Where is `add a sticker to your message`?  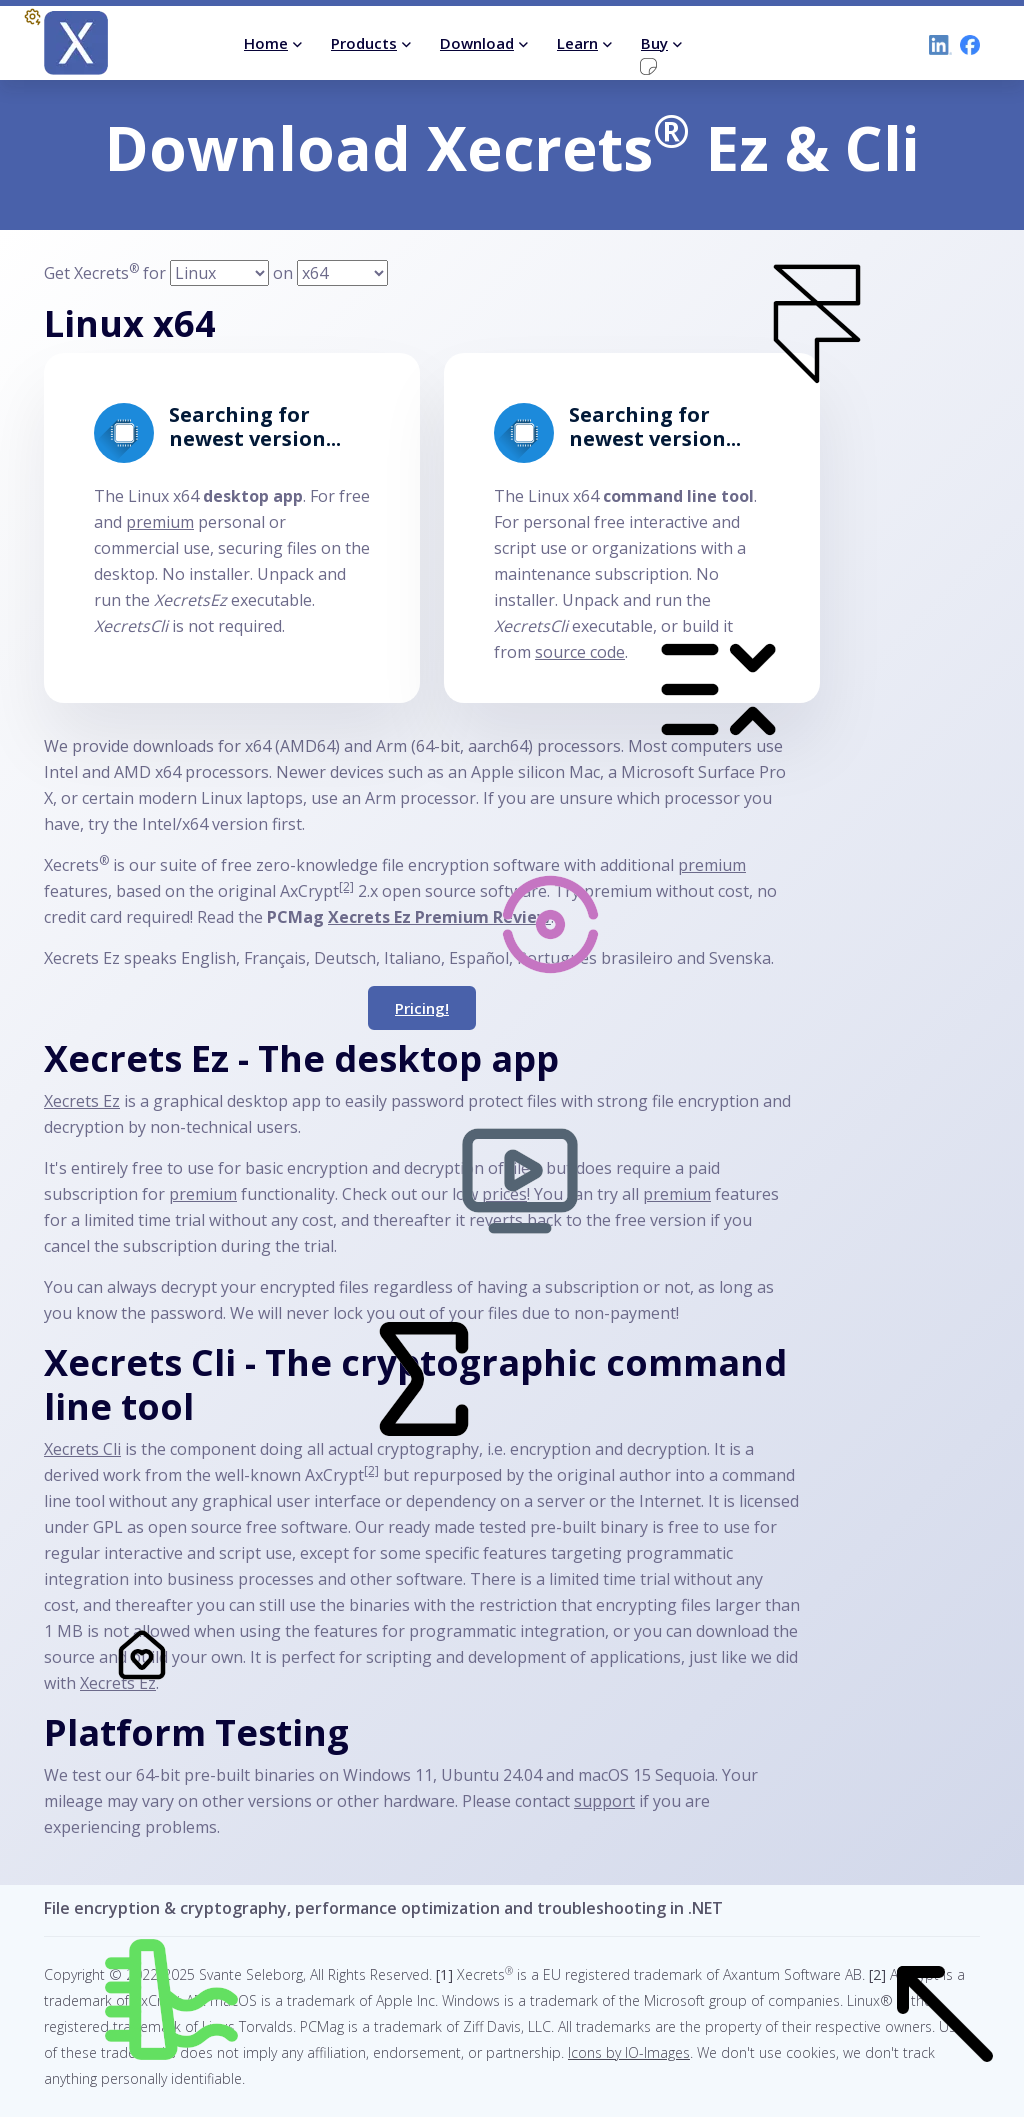
add a sticker to your message is located at coordinates (648, 66).